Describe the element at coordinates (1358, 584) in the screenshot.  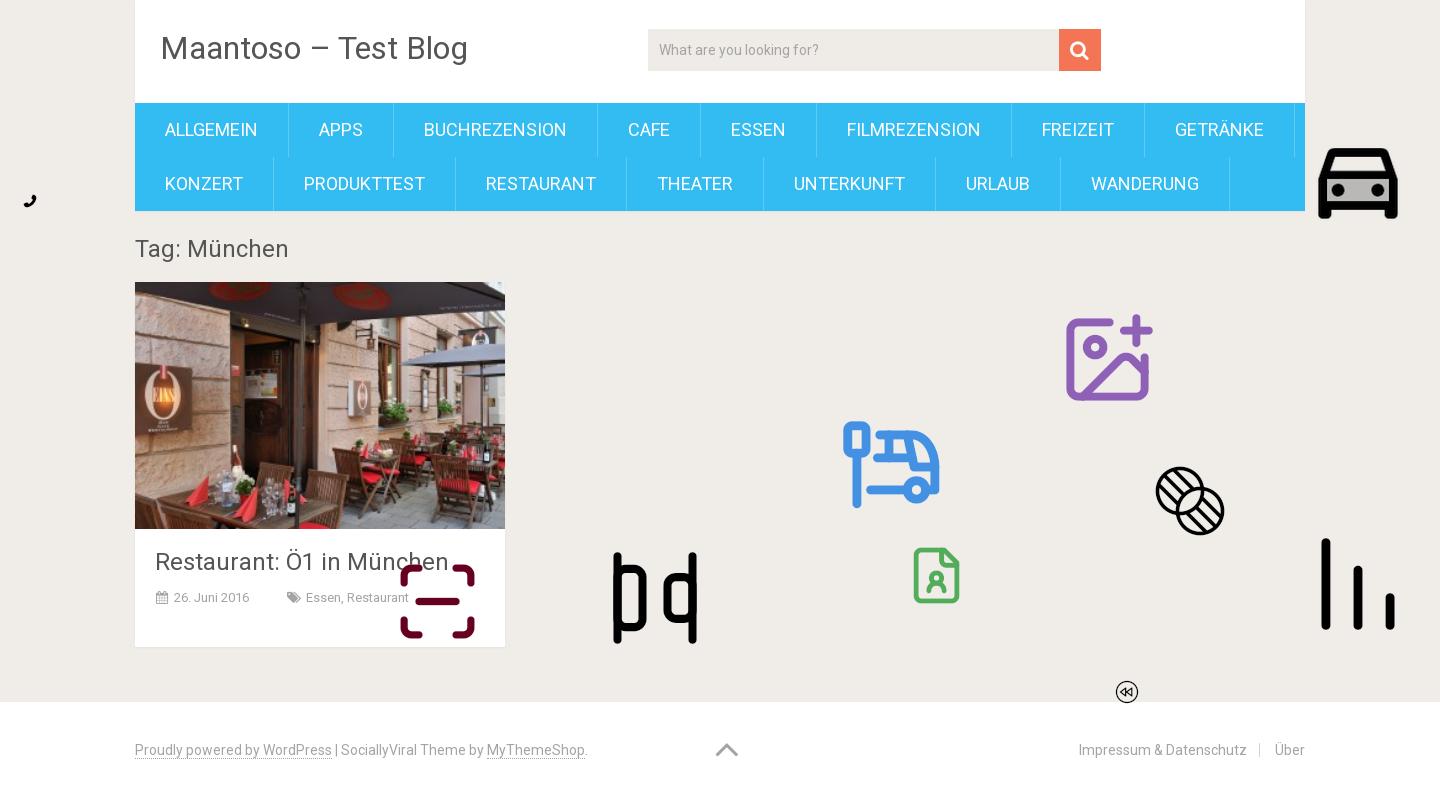
I see `view declining metrics or statistics` at that location.